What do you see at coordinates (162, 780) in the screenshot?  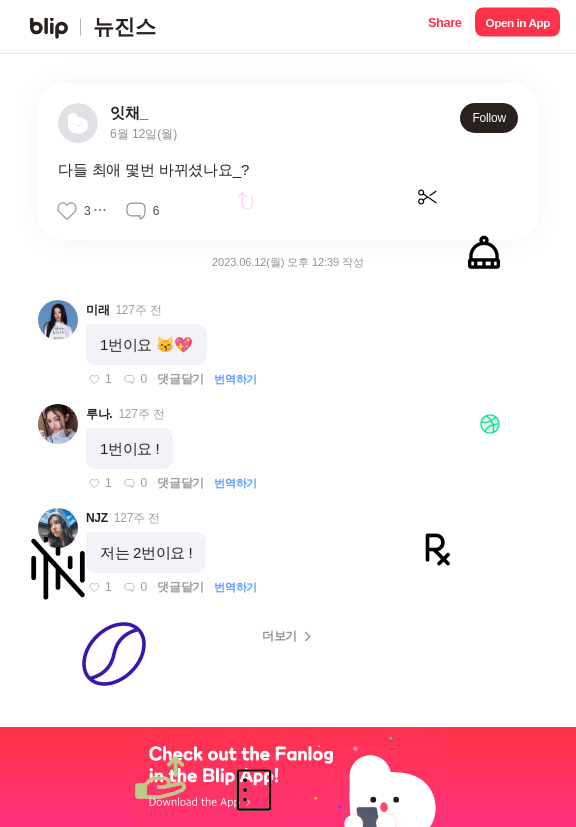 I see `upload or send a file` at bounding box center [162, 780].